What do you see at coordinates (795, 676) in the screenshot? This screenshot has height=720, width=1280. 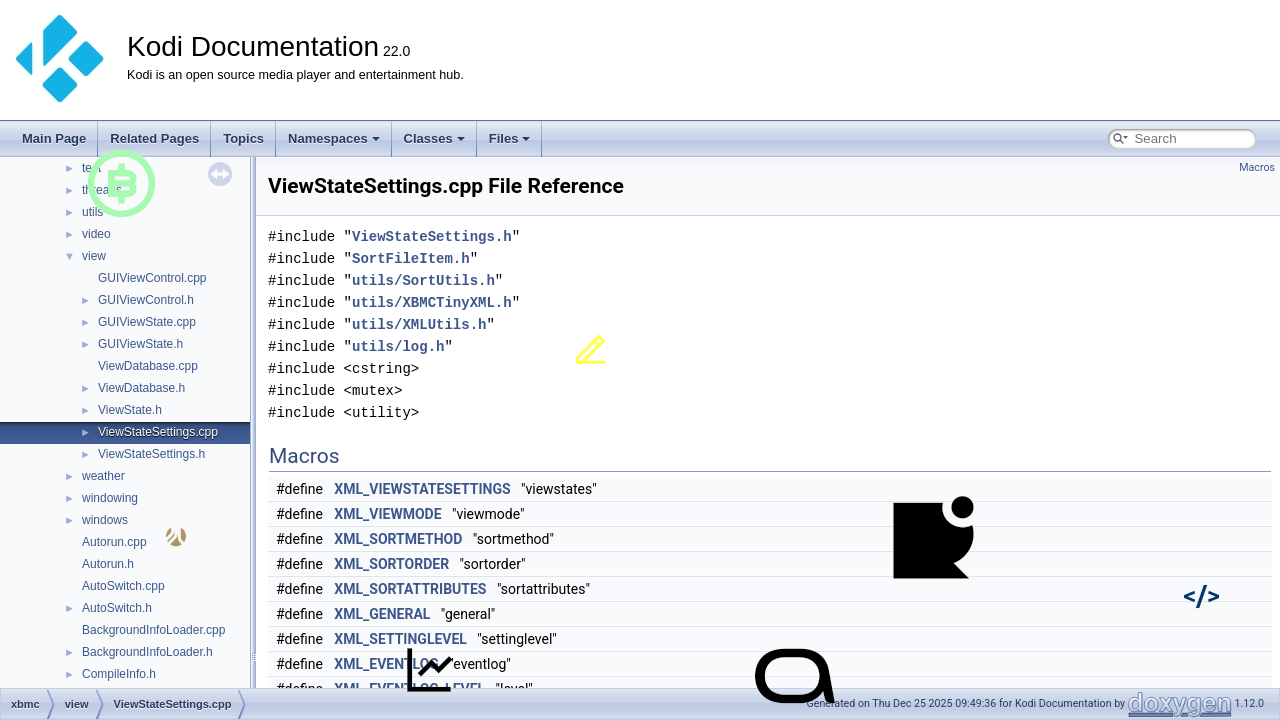 I see `AbbVie pharmaceutical company logo` at bounding box center [795, 676].